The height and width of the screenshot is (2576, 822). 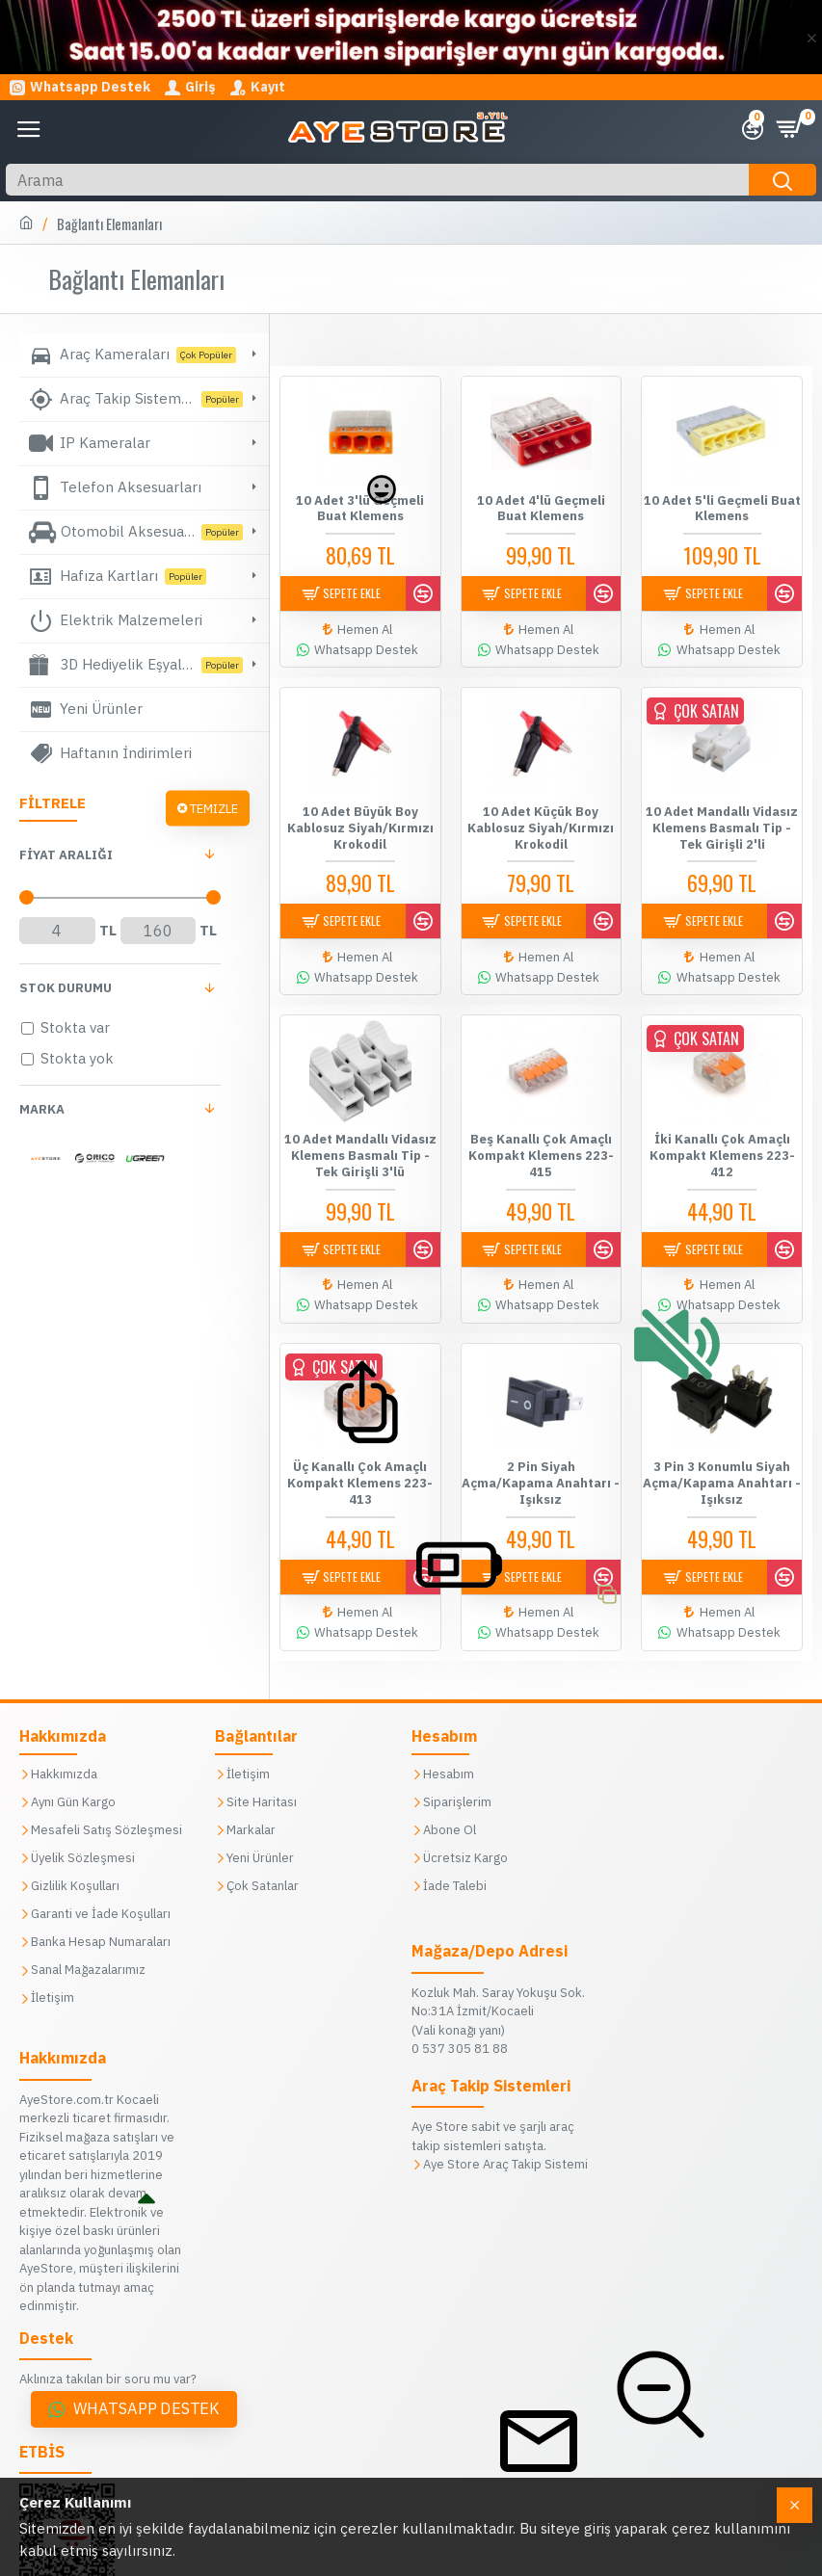 What do you see at coordinates (146, 2205) in the screenshot?
I see `sort items in ascending order` at bounding box center [146, 2205].